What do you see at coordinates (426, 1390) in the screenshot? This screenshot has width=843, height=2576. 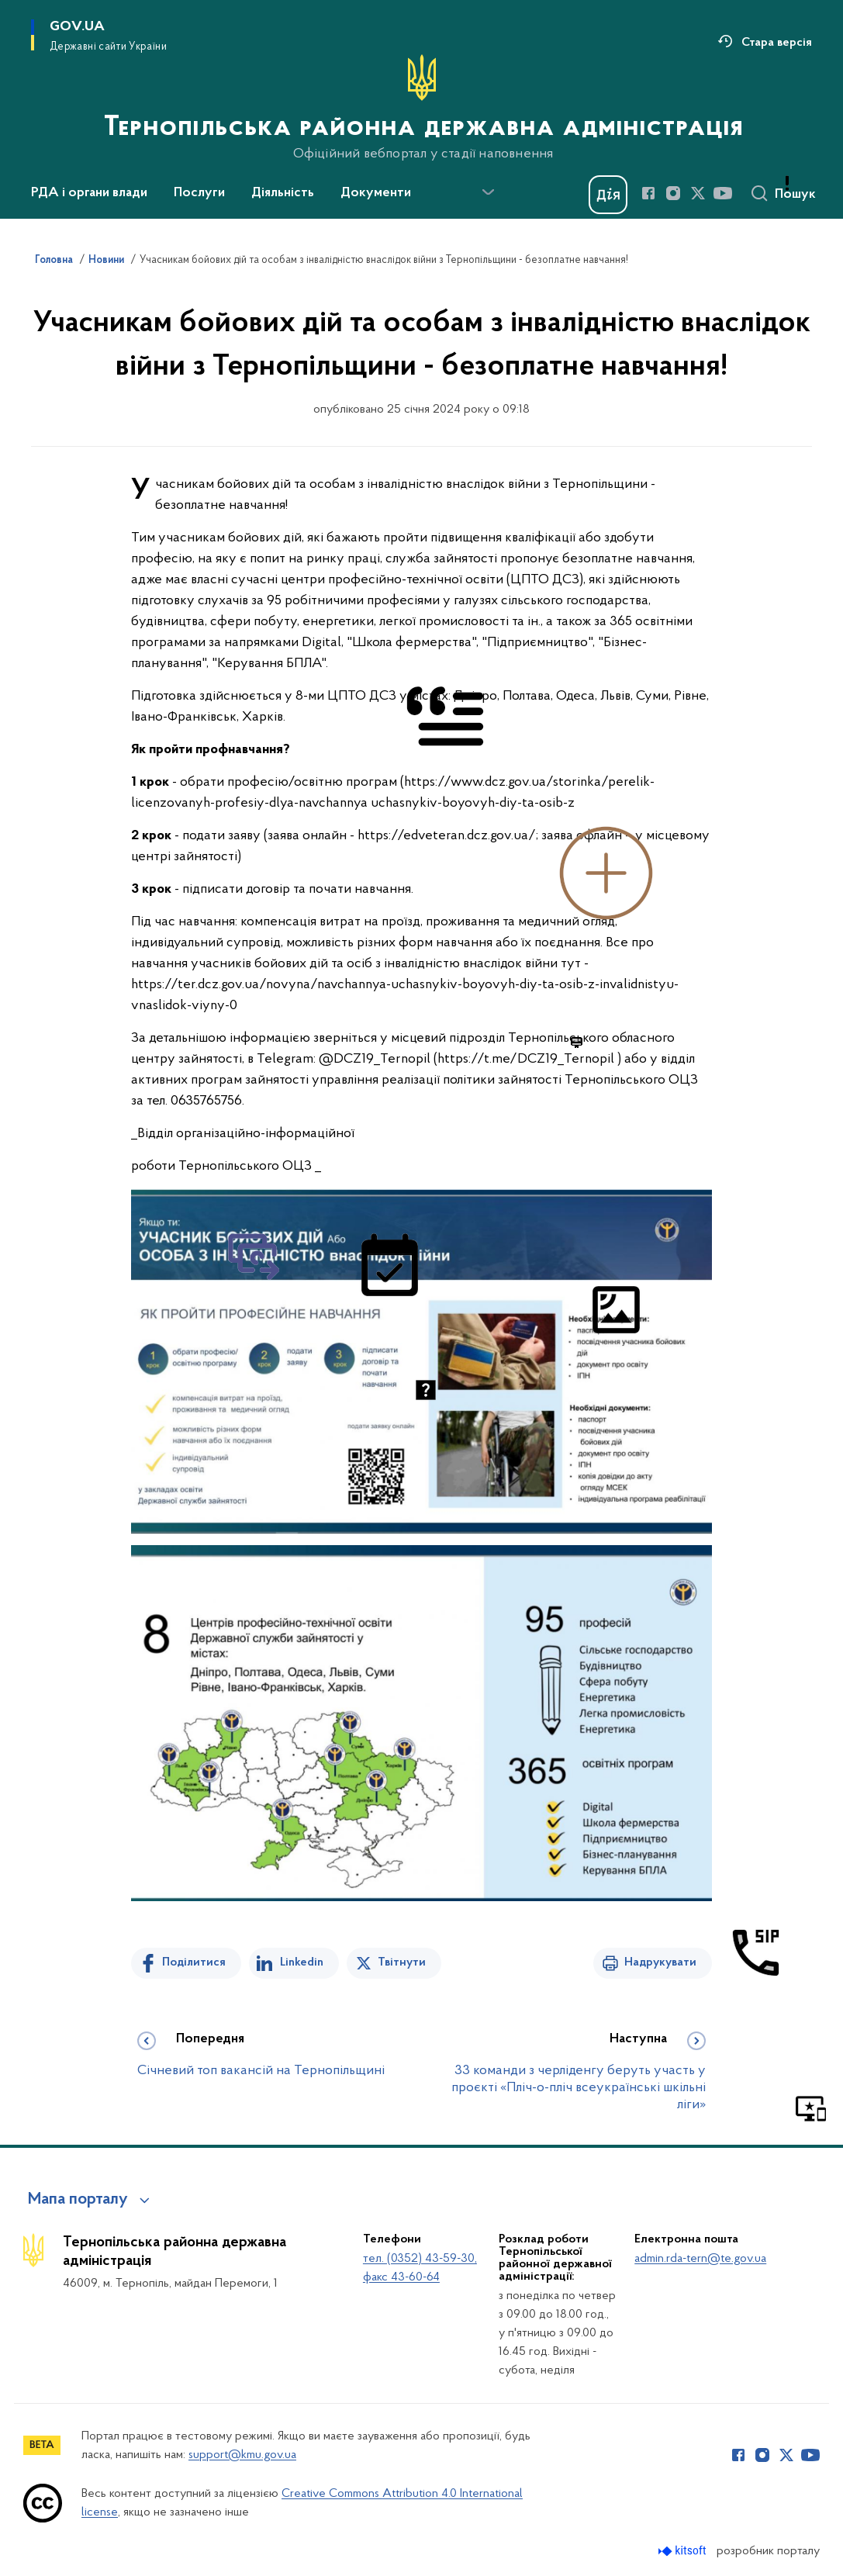 I see `access help center or support resources` at bounding box center [426, 1390].